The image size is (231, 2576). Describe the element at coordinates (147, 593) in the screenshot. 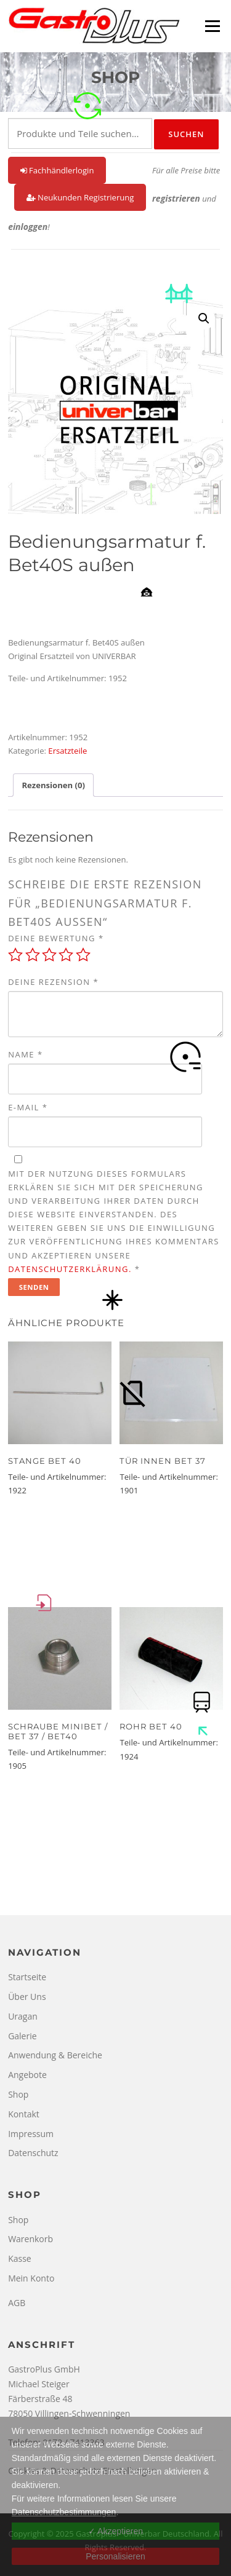

I see `access farm or agricultural settings` at that location.